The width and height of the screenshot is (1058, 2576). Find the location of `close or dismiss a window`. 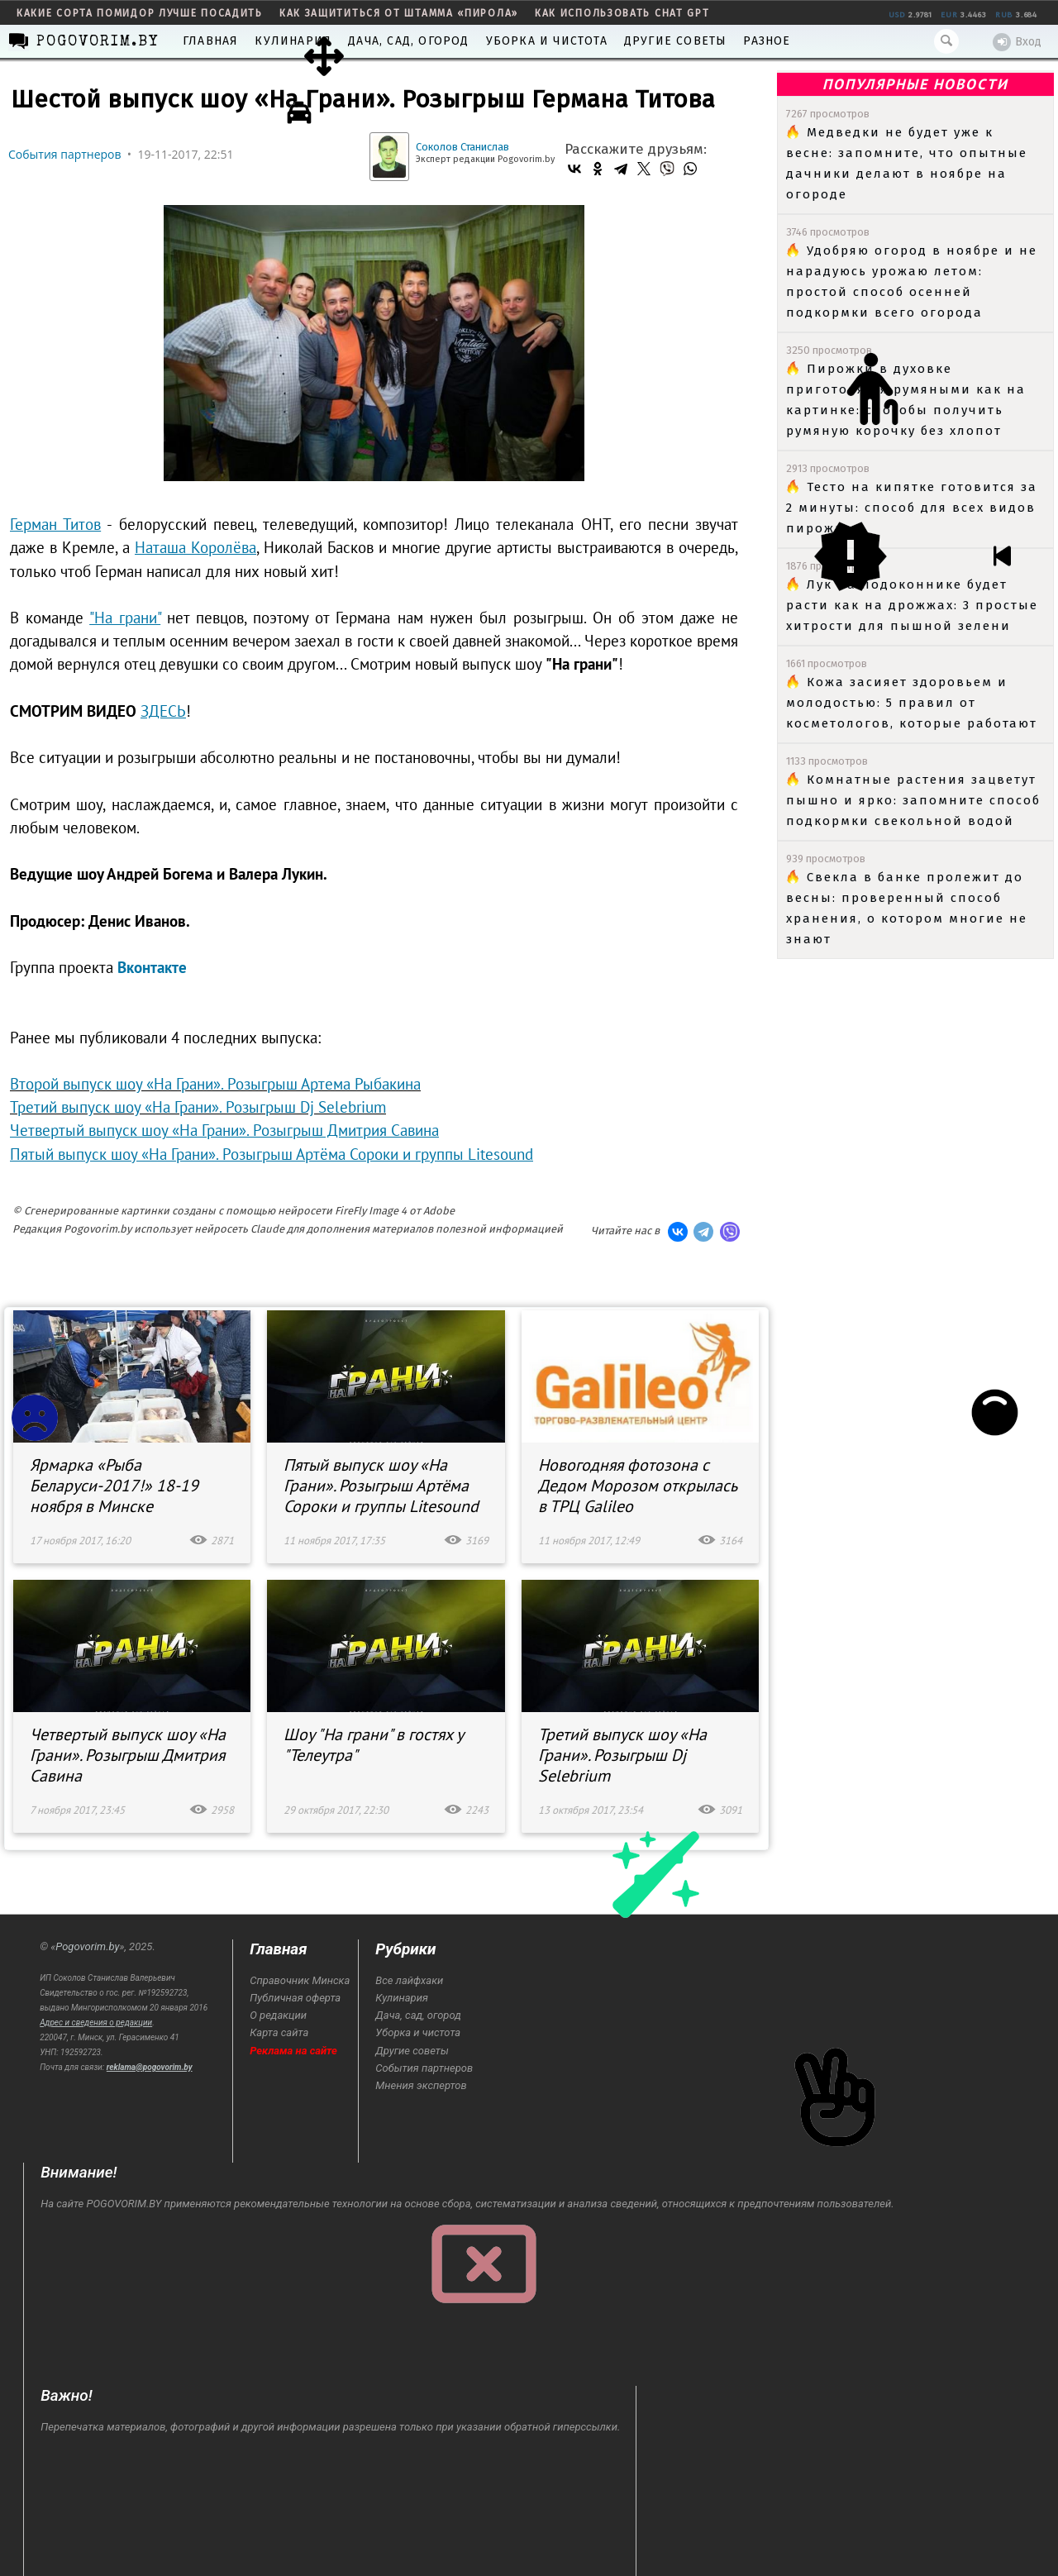

close or dismiss a window is located at coordinates (484, 2264).